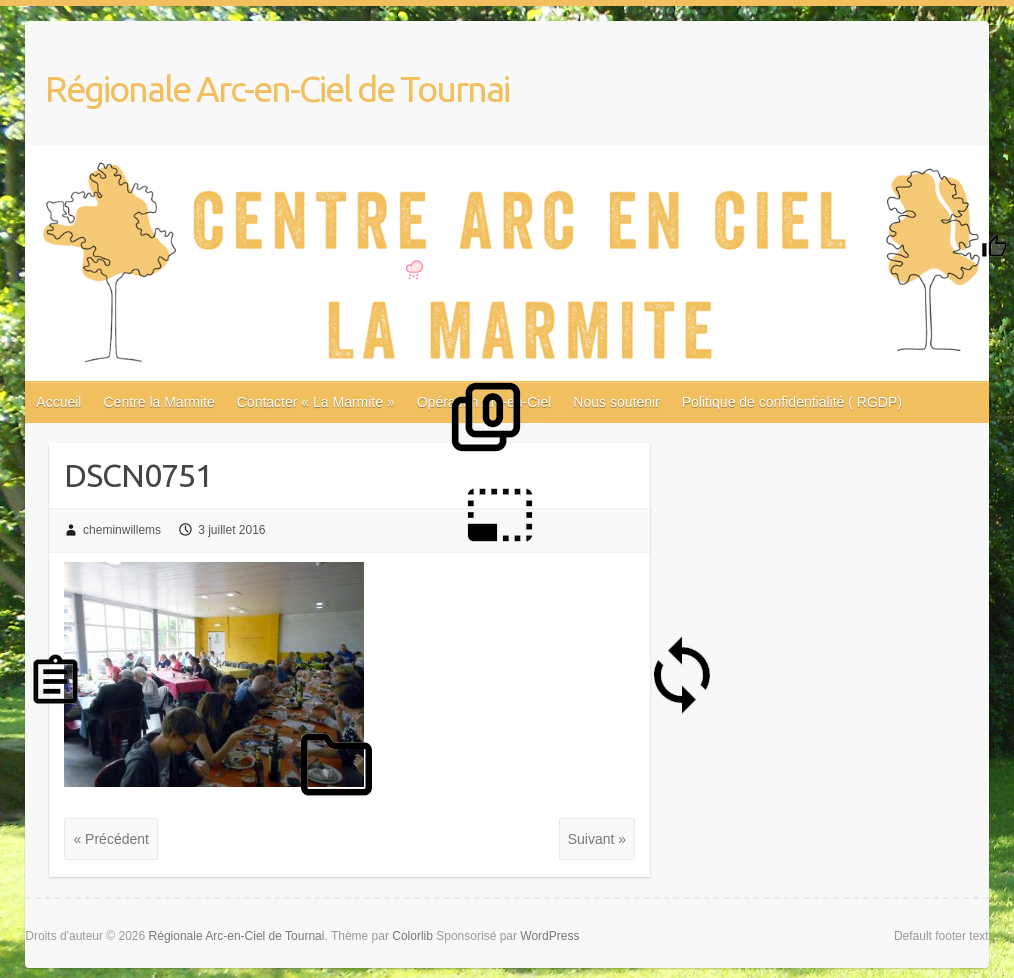 Image resolution: width=1014 pixels, height=978 pixels. Describe the element at coordinates (55, 681) in the screenshot. I see `view assignments or tasks` at that location.